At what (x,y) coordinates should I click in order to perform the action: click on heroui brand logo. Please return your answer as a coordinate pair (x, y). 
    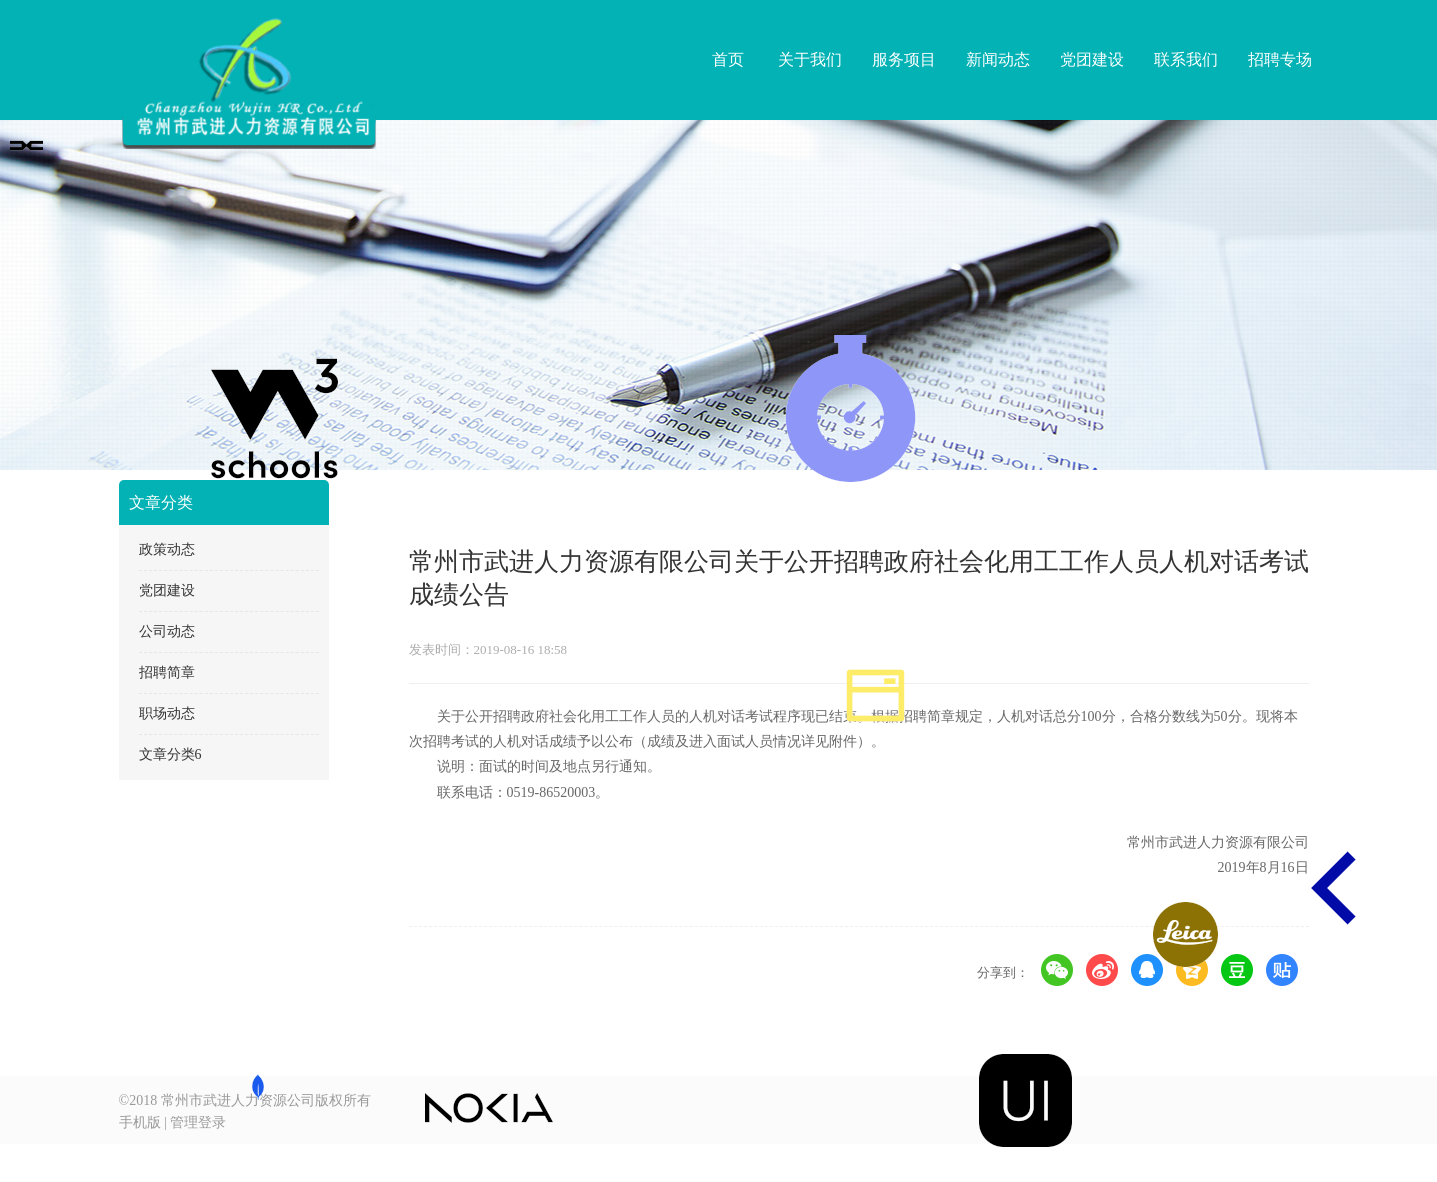
    Looking at the image, I should click on (1025, 1100).